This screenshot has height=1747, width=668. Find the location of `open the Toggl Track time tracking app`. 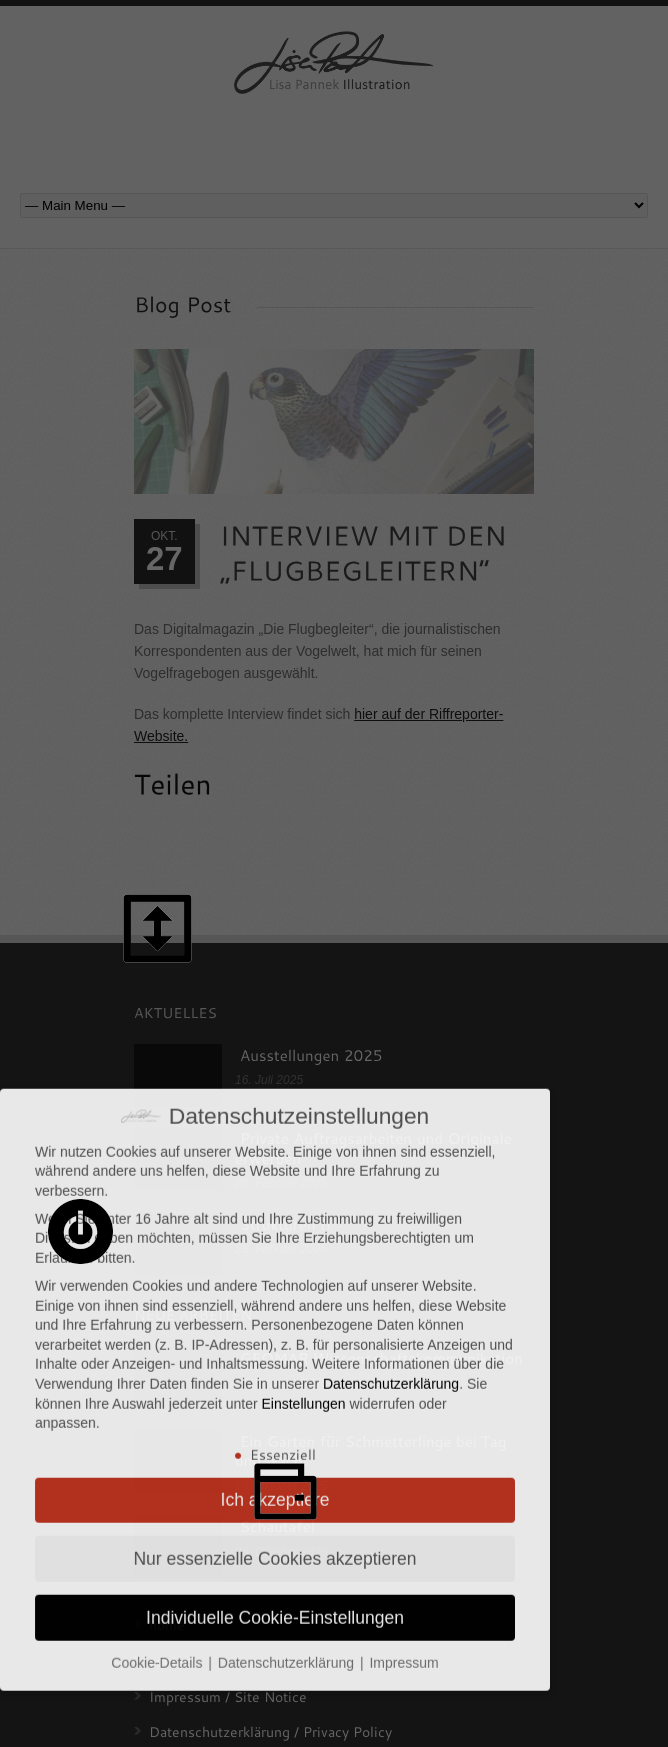

open the Toggl Track time tracking app is located at coordinates (80, 1231).